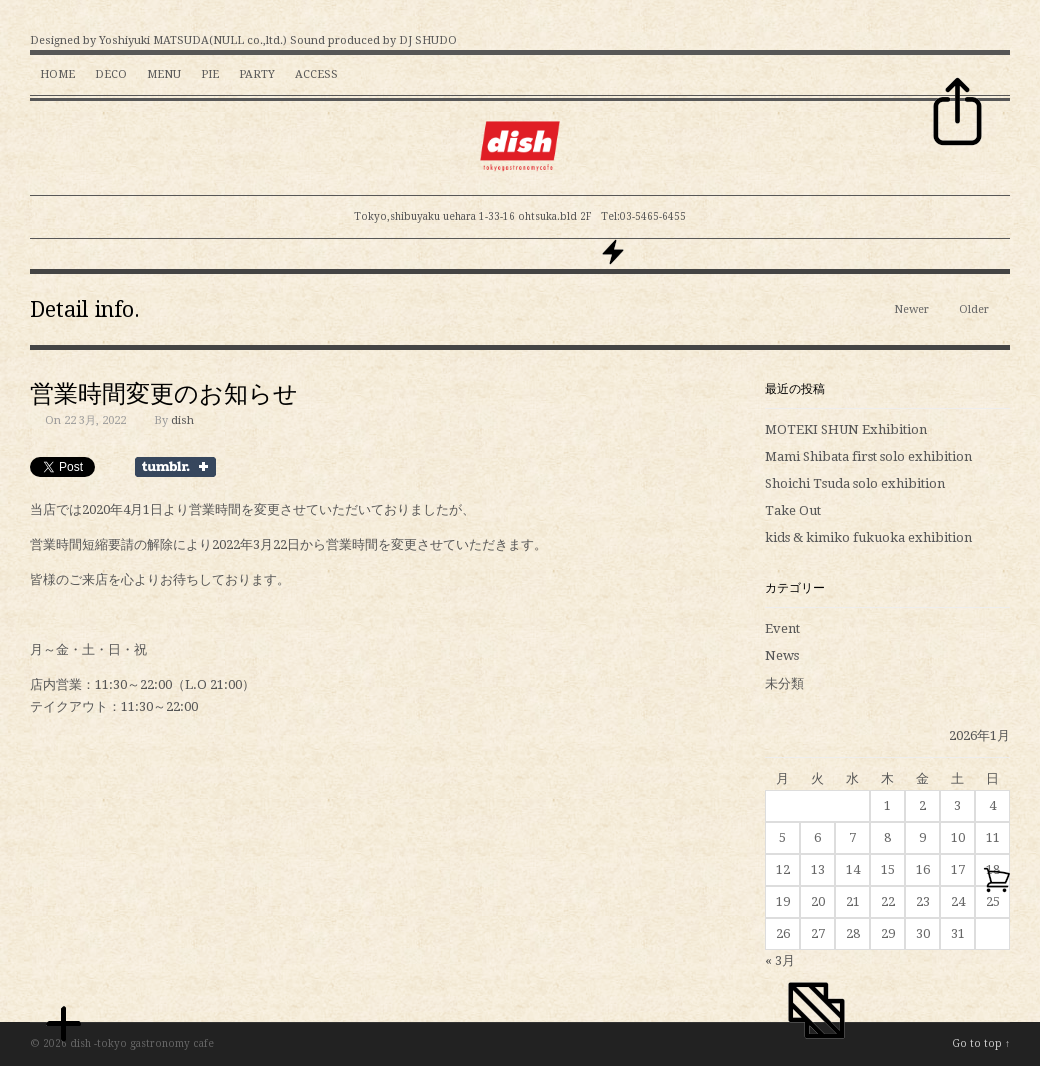  What do you see at coordinates (957, 111) in the screenshot?
I see `share content to another app or service` at bounding box center [957, 111].